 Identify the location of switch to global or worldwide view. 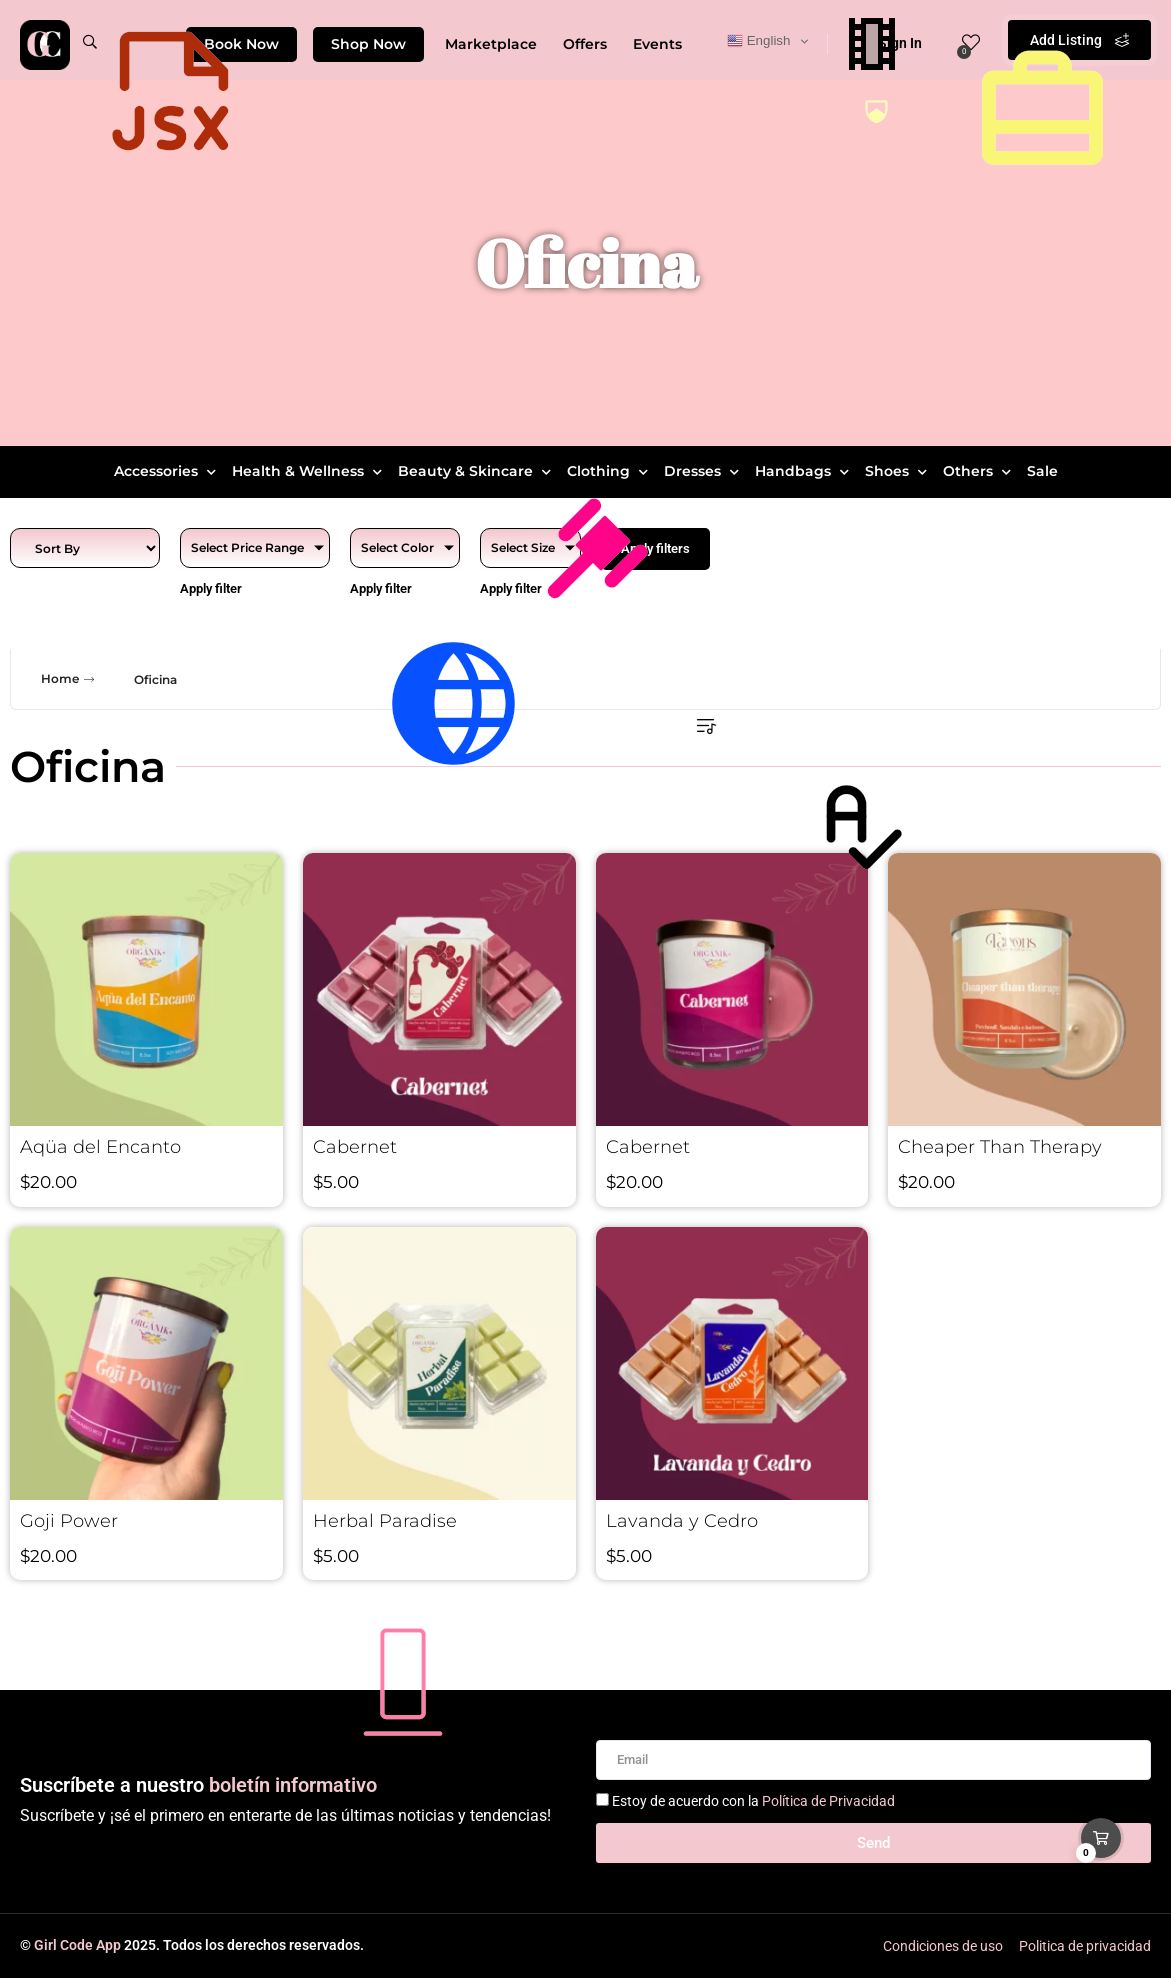
(453, 703).